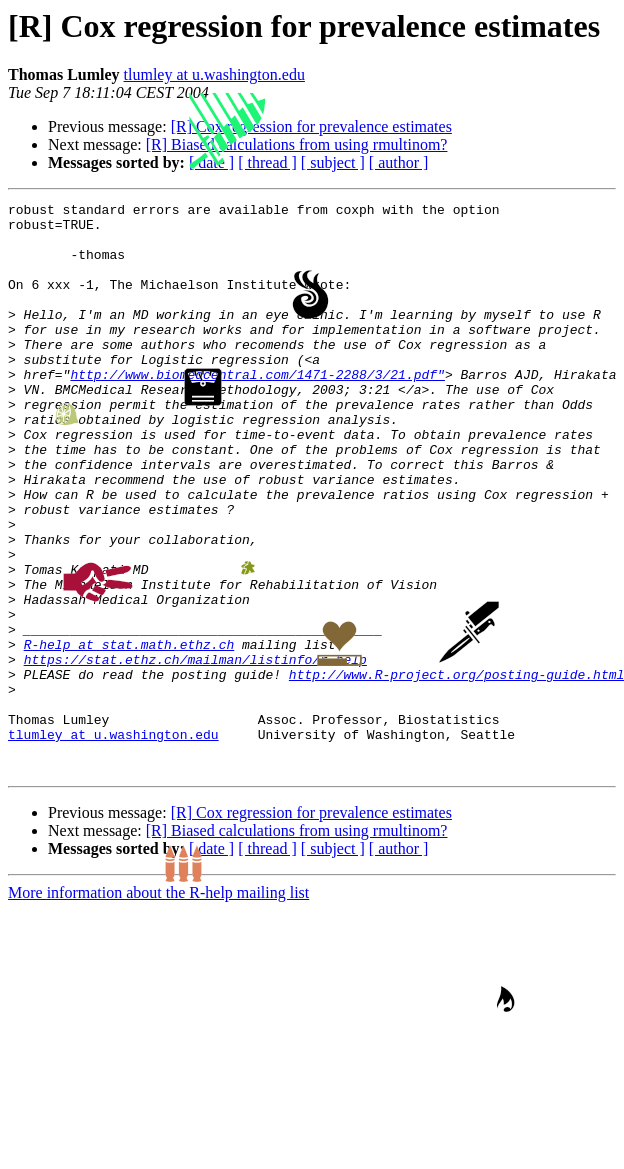 The image size is (624, 1169). What do you see at coordinates (67, 414) in the screenshot?
I see `indicates citrus or lemon flavor/ingredient` at bounding box center [67, 414].